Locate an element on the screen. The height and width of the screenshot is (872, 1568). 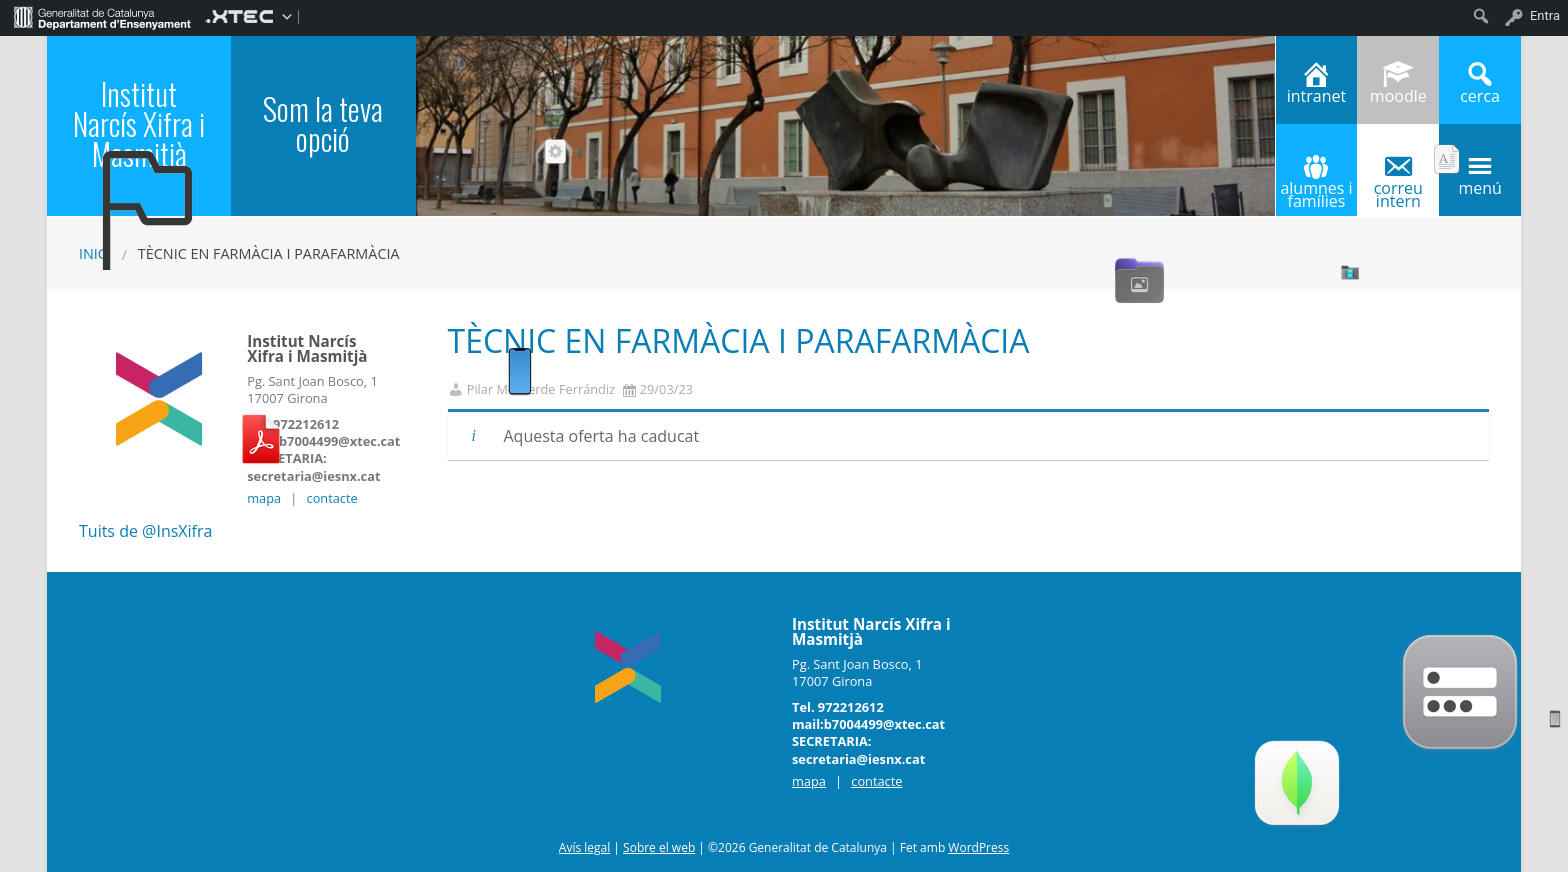
access login and authentication settings is located at coordinates (1460, 694).